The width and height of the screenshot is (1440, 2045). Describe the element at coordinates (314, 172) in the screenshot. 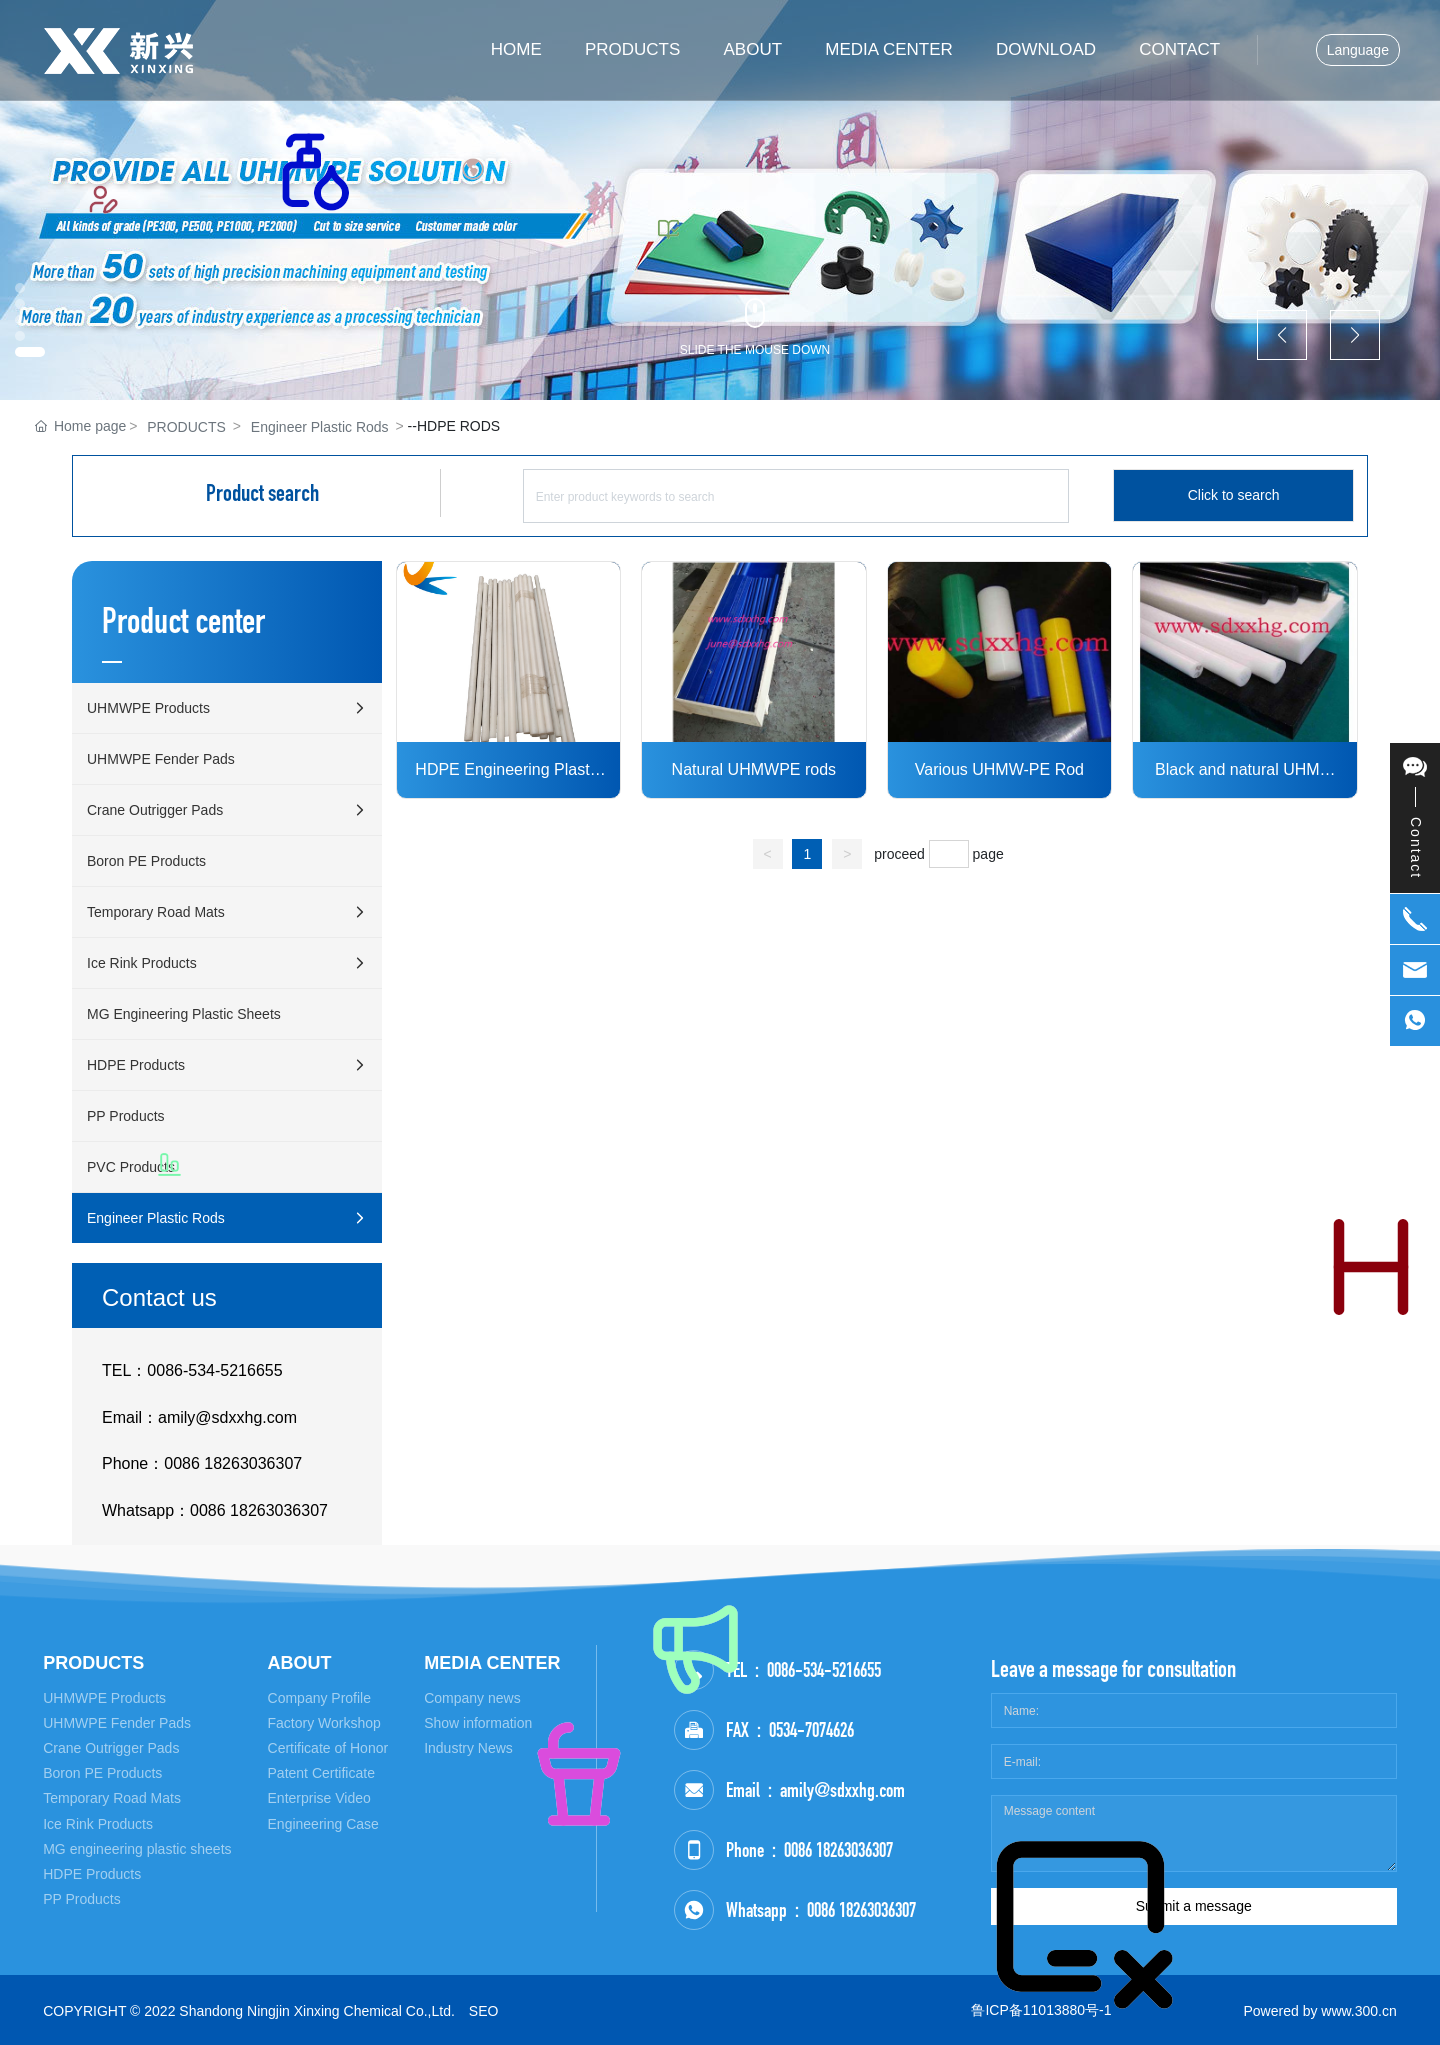

I see `access hand sanitizer or soap dispenser location` at that location.